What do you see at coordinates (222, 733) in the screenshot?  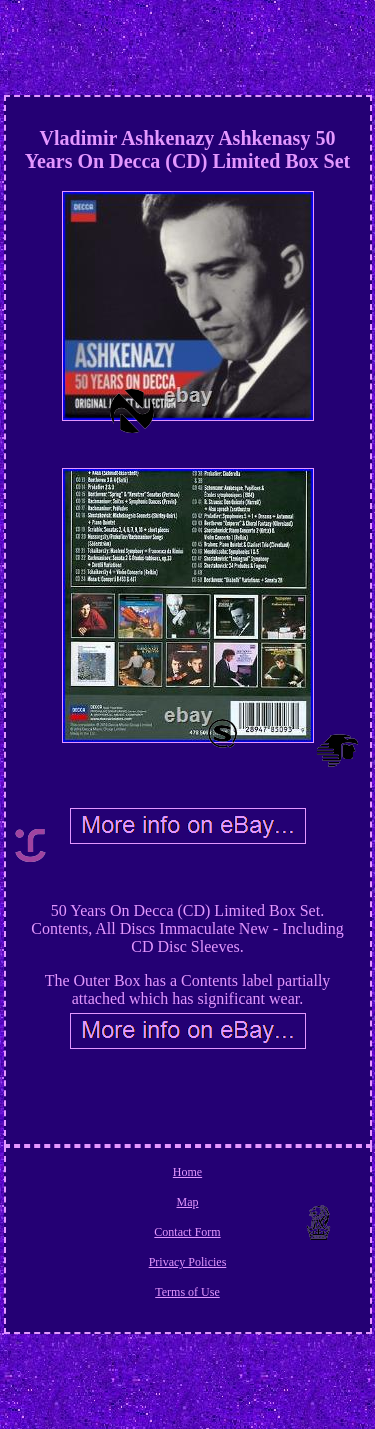 I see `open sogou search engine` at bounding box center [222, 733].